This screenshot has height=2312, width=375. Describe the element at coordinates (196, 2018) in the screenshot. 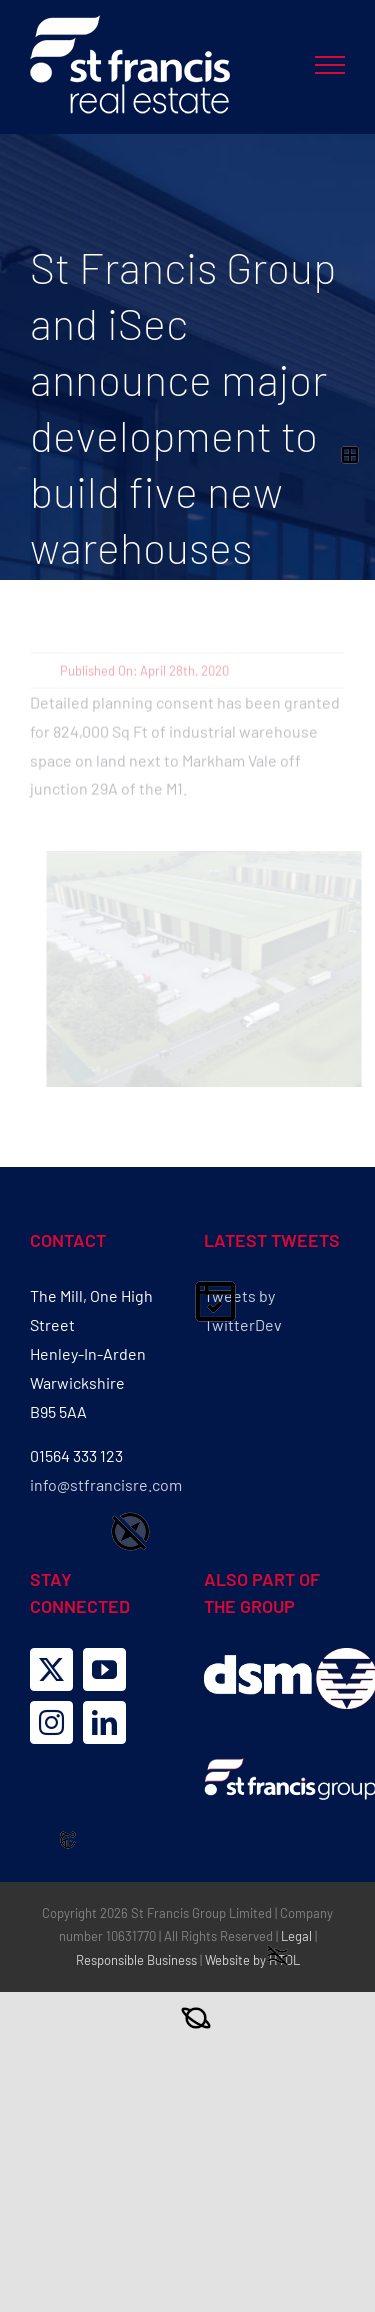

I see `explore global or worldwide content` at that location.